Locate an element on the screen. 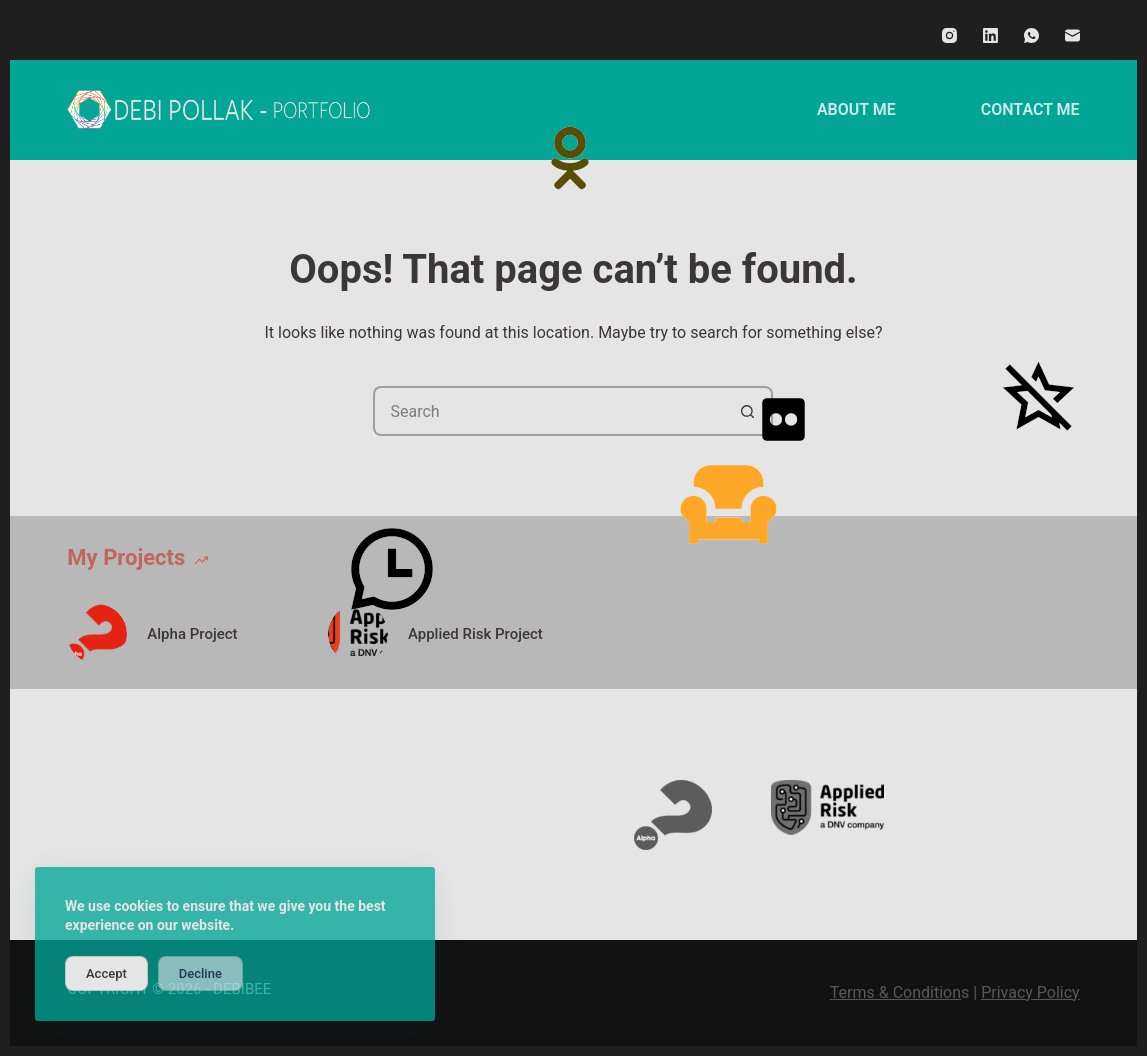  browse furniture or home decor items is located at coordinates (728, 504).